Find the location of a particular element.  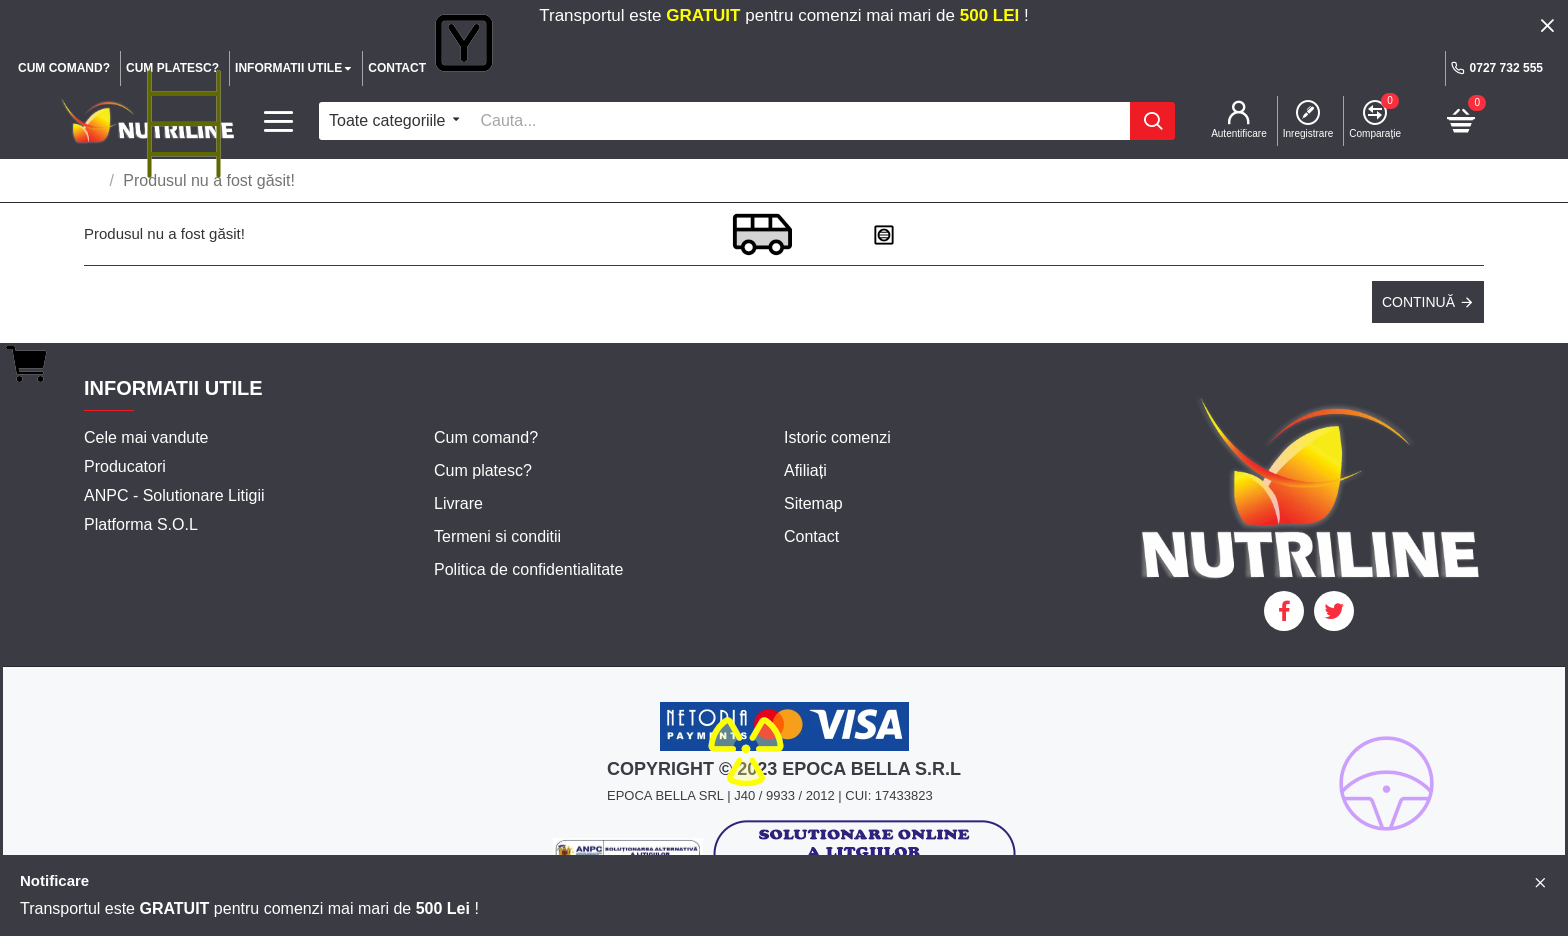

track delivery or shipping status is located at coordinates (760, 233).